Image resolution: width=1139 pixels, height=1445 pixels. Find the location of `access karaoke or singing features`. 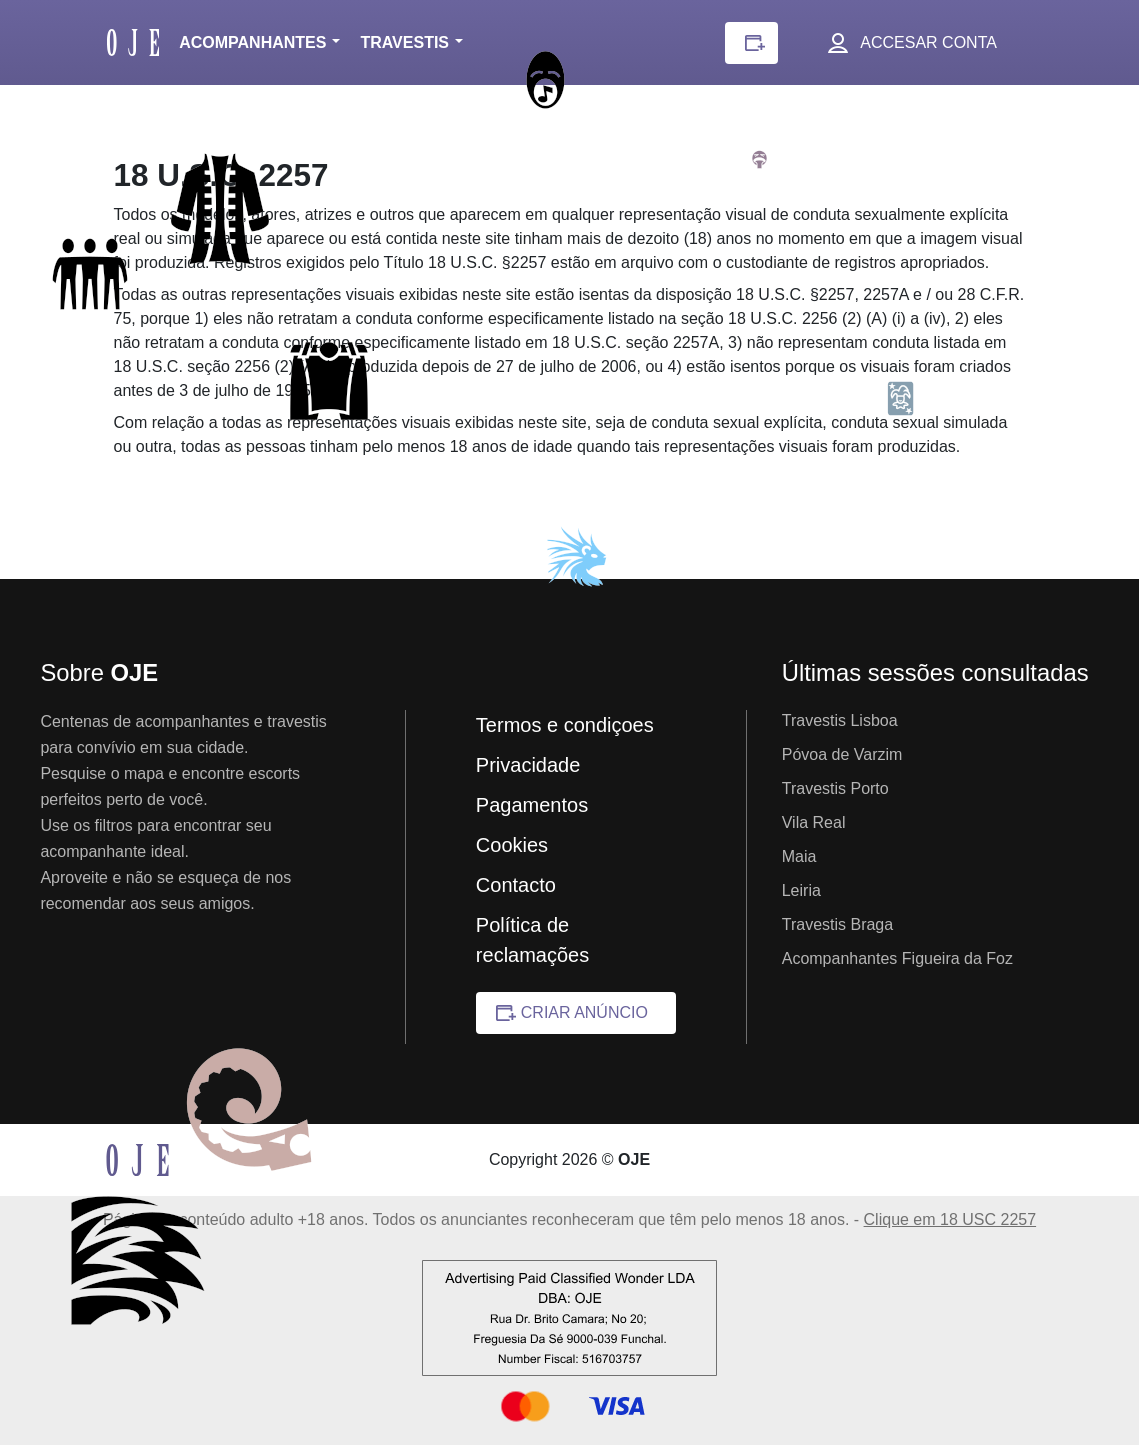

access karaoke or singing features is located at coordinates (546, 80).